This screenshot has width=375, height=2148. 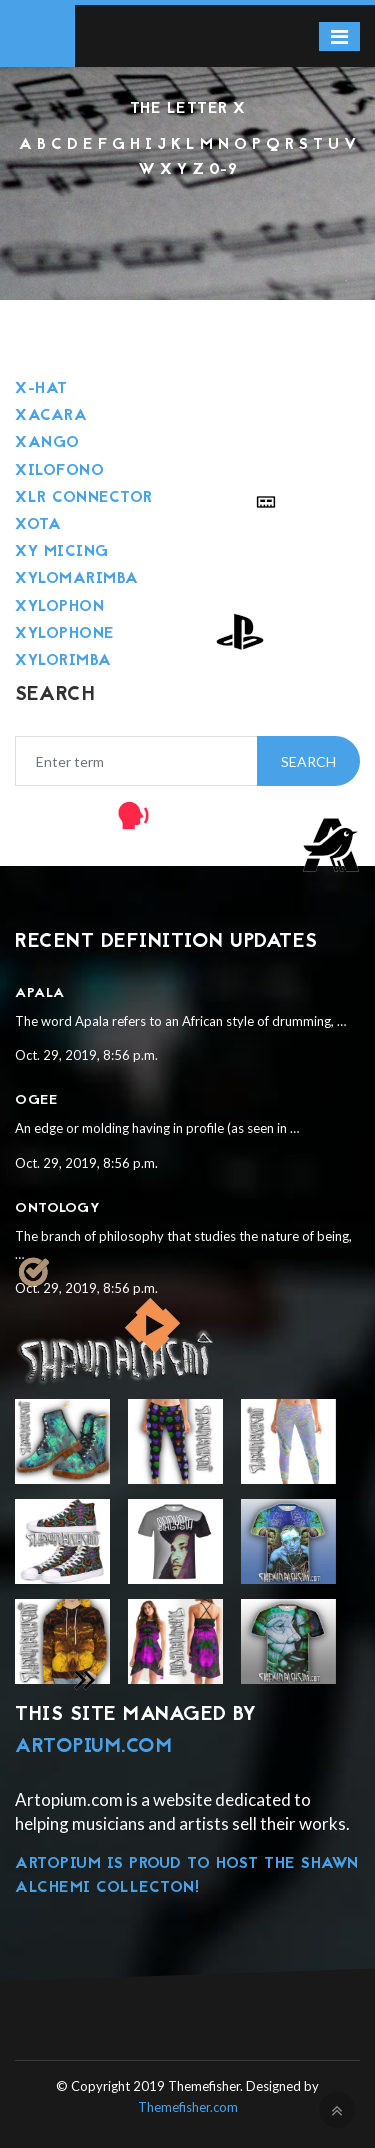 What do you see at coordinates (84, 1680) in the screenshot?
I see `skip forward or advance to next item` at bounding box center [84, 1680].